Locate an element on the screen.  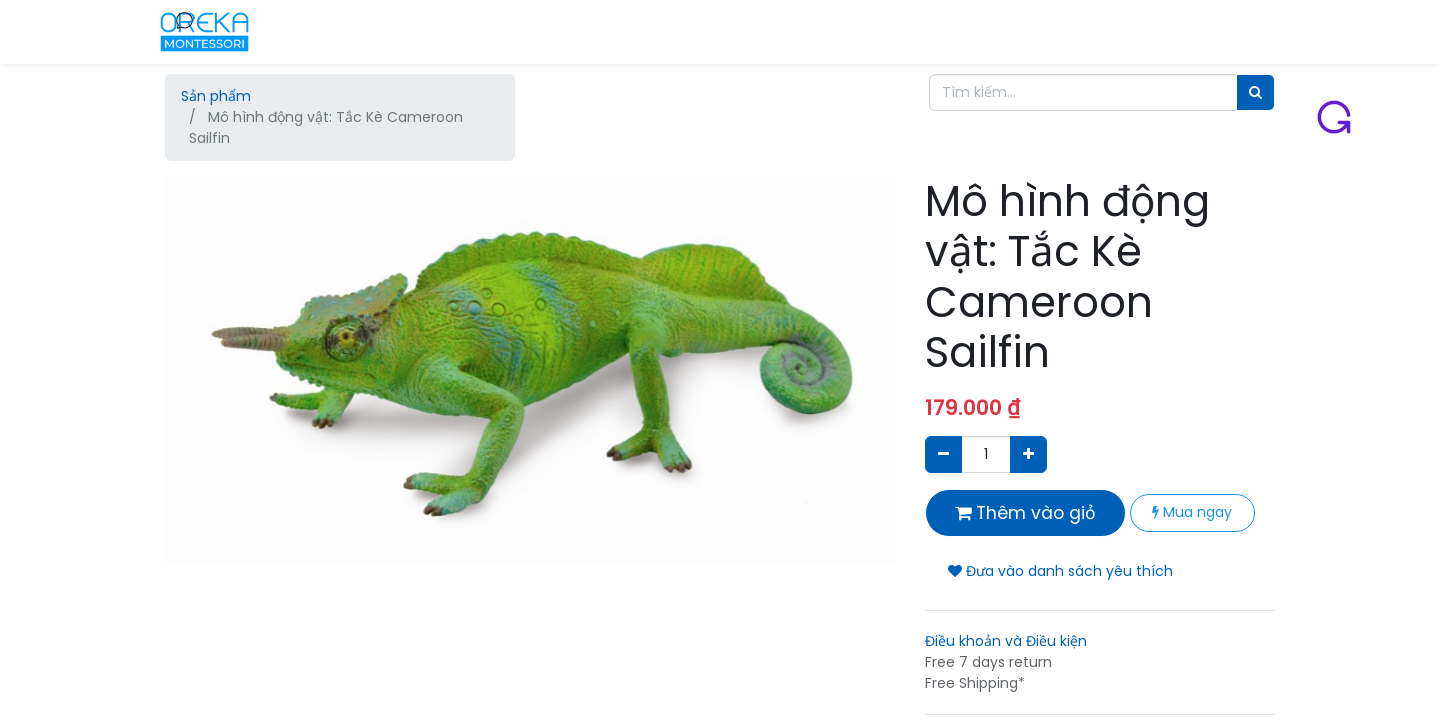
rotate an image or object is located at coordinates (1334, 117).